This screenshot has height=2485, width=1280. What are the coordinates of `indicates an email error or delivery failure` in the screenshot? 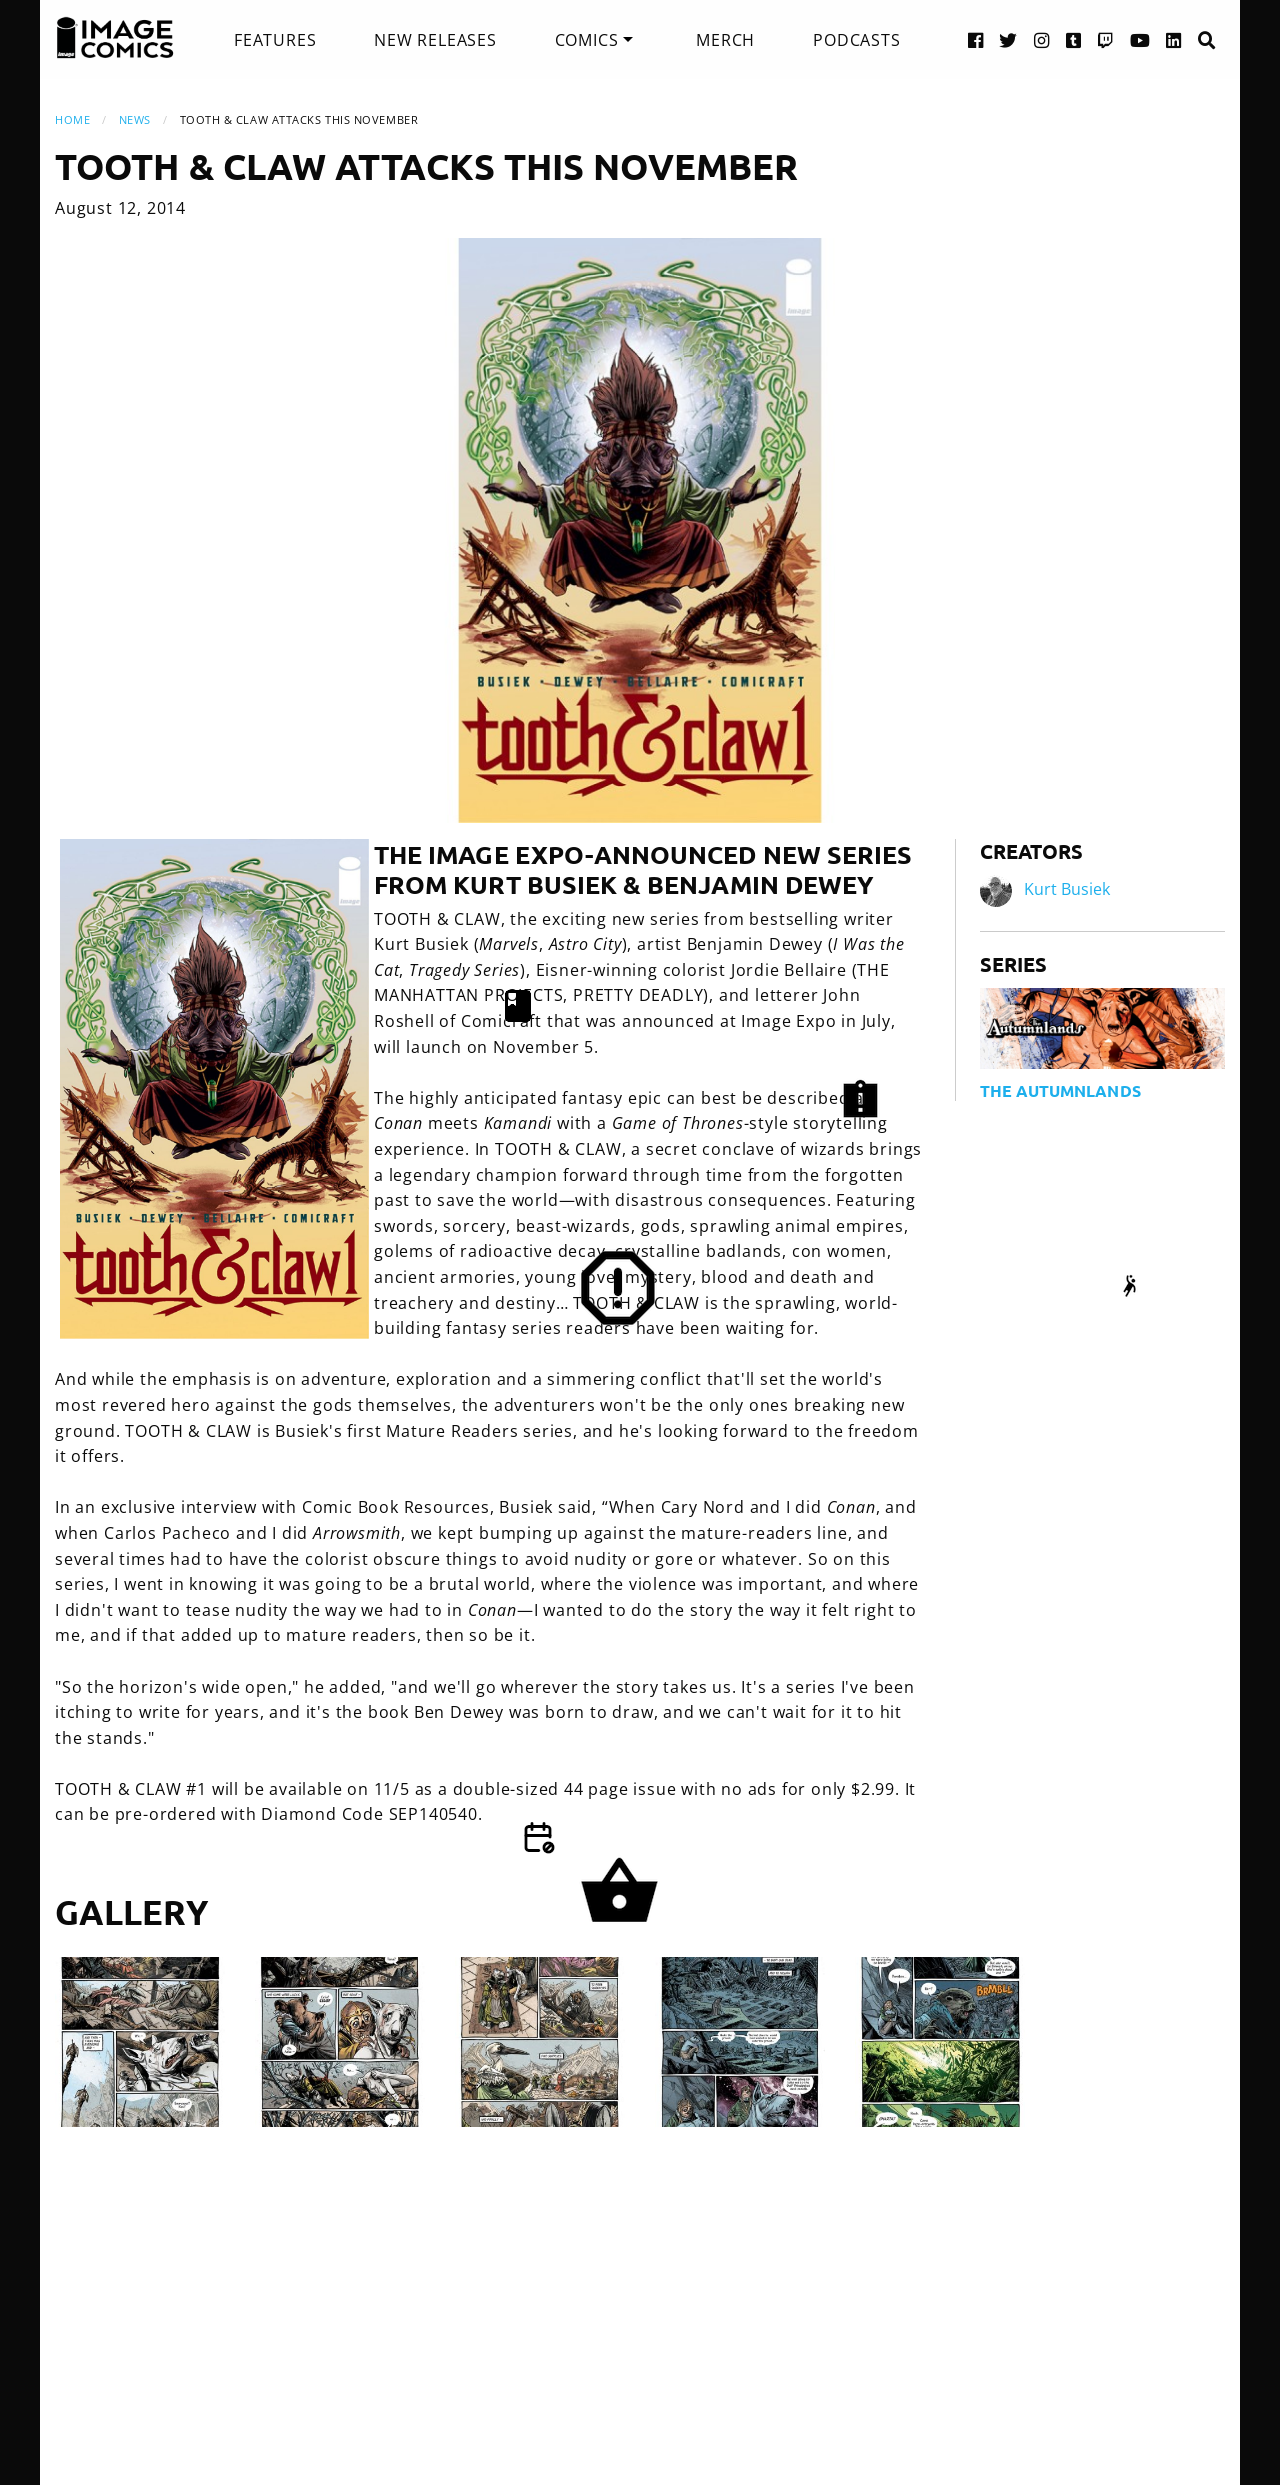 It's located at (618, 1288).